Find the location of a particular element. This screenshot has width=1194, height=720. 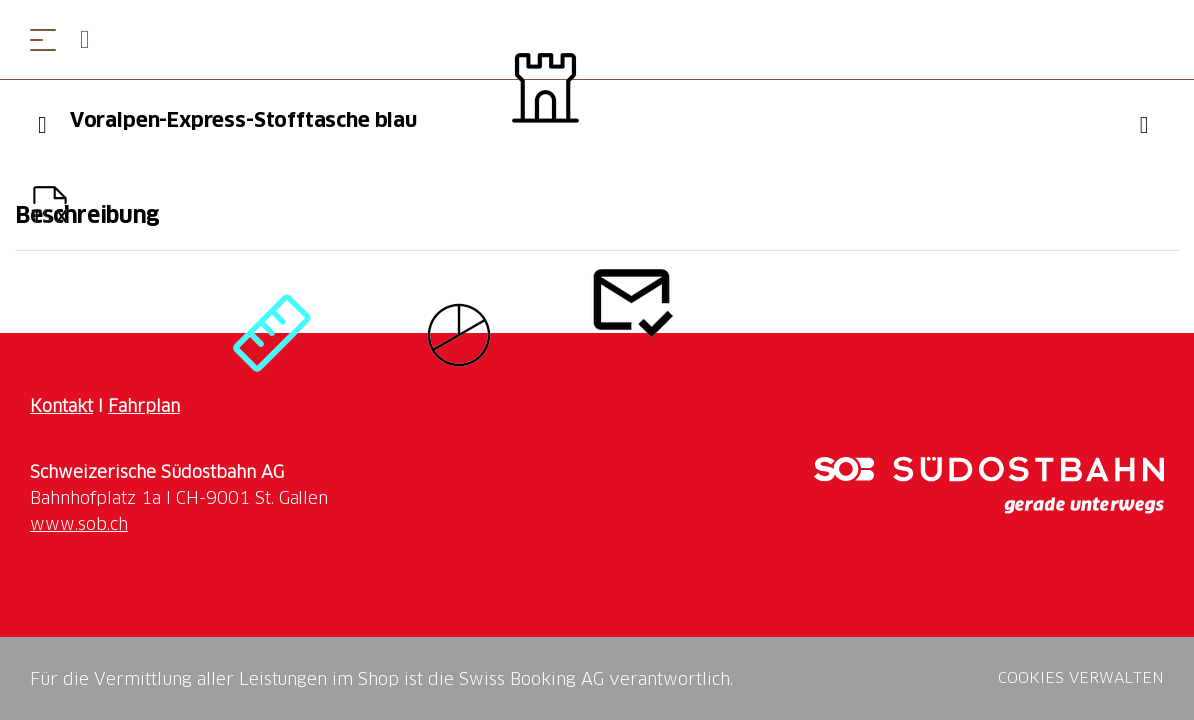

mark an email as read is located at coordinates (631, 299).